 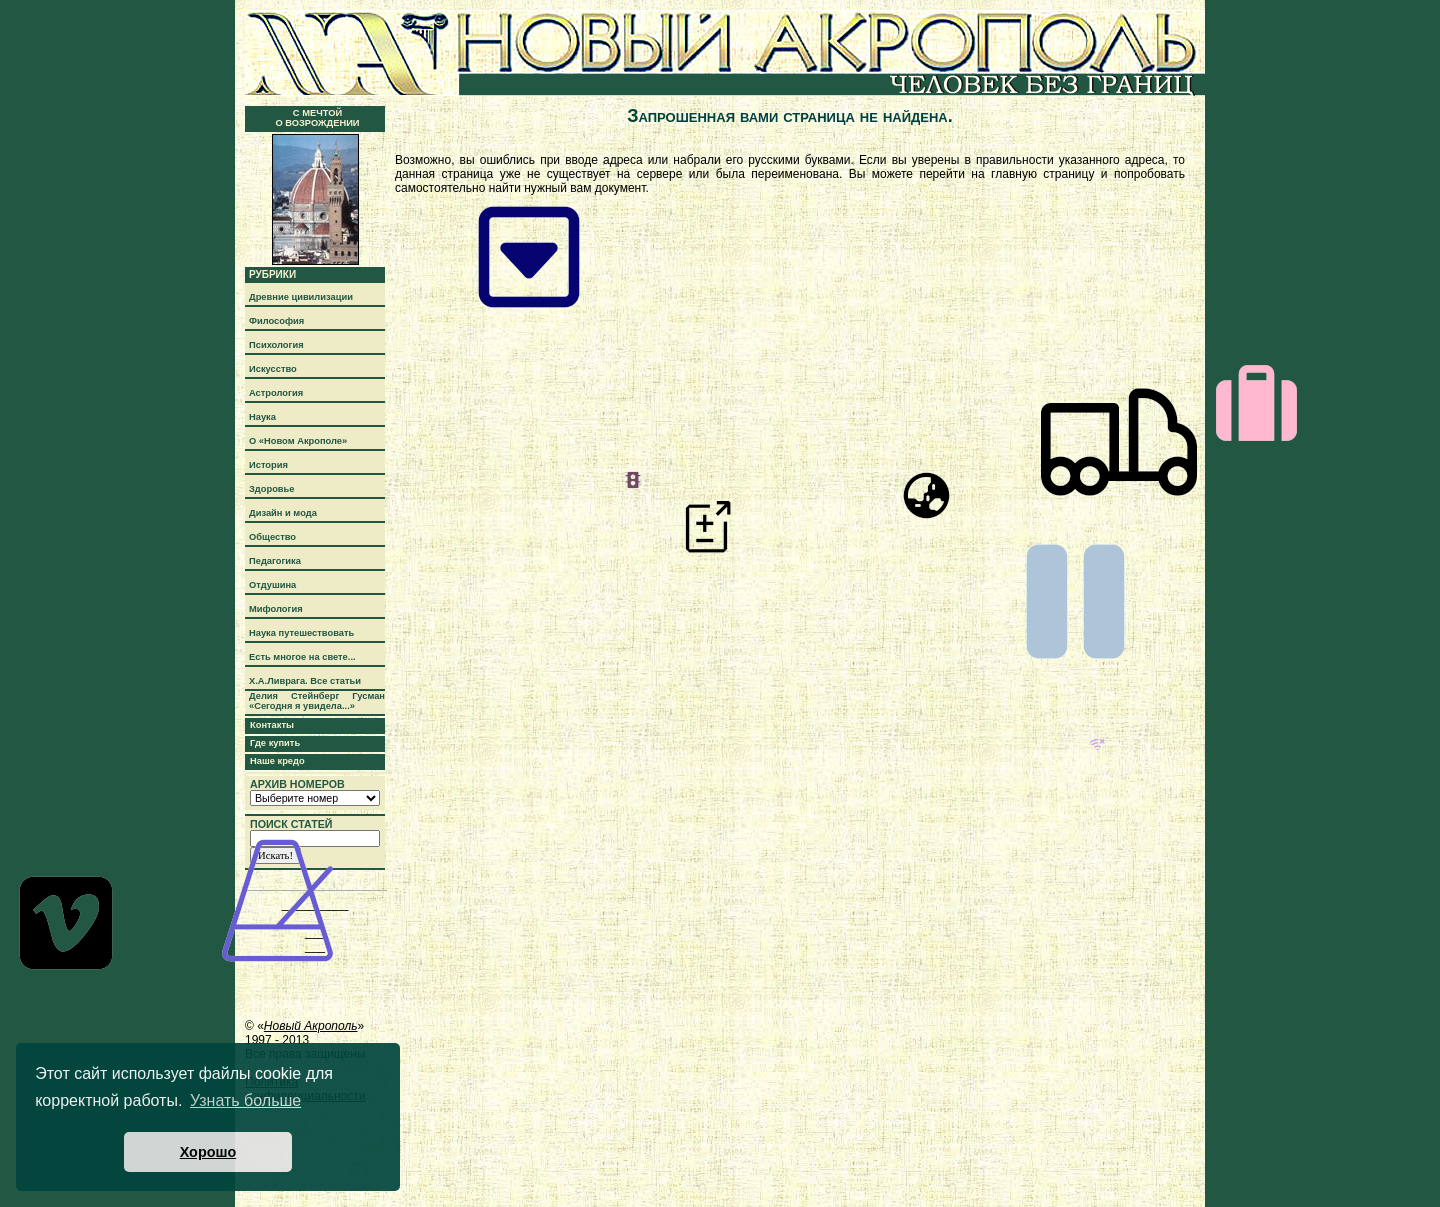 What do you see at coordinates (529, 257) in the screenshot?
I see `expand dropdown menu` at bounding box center [529, 257].